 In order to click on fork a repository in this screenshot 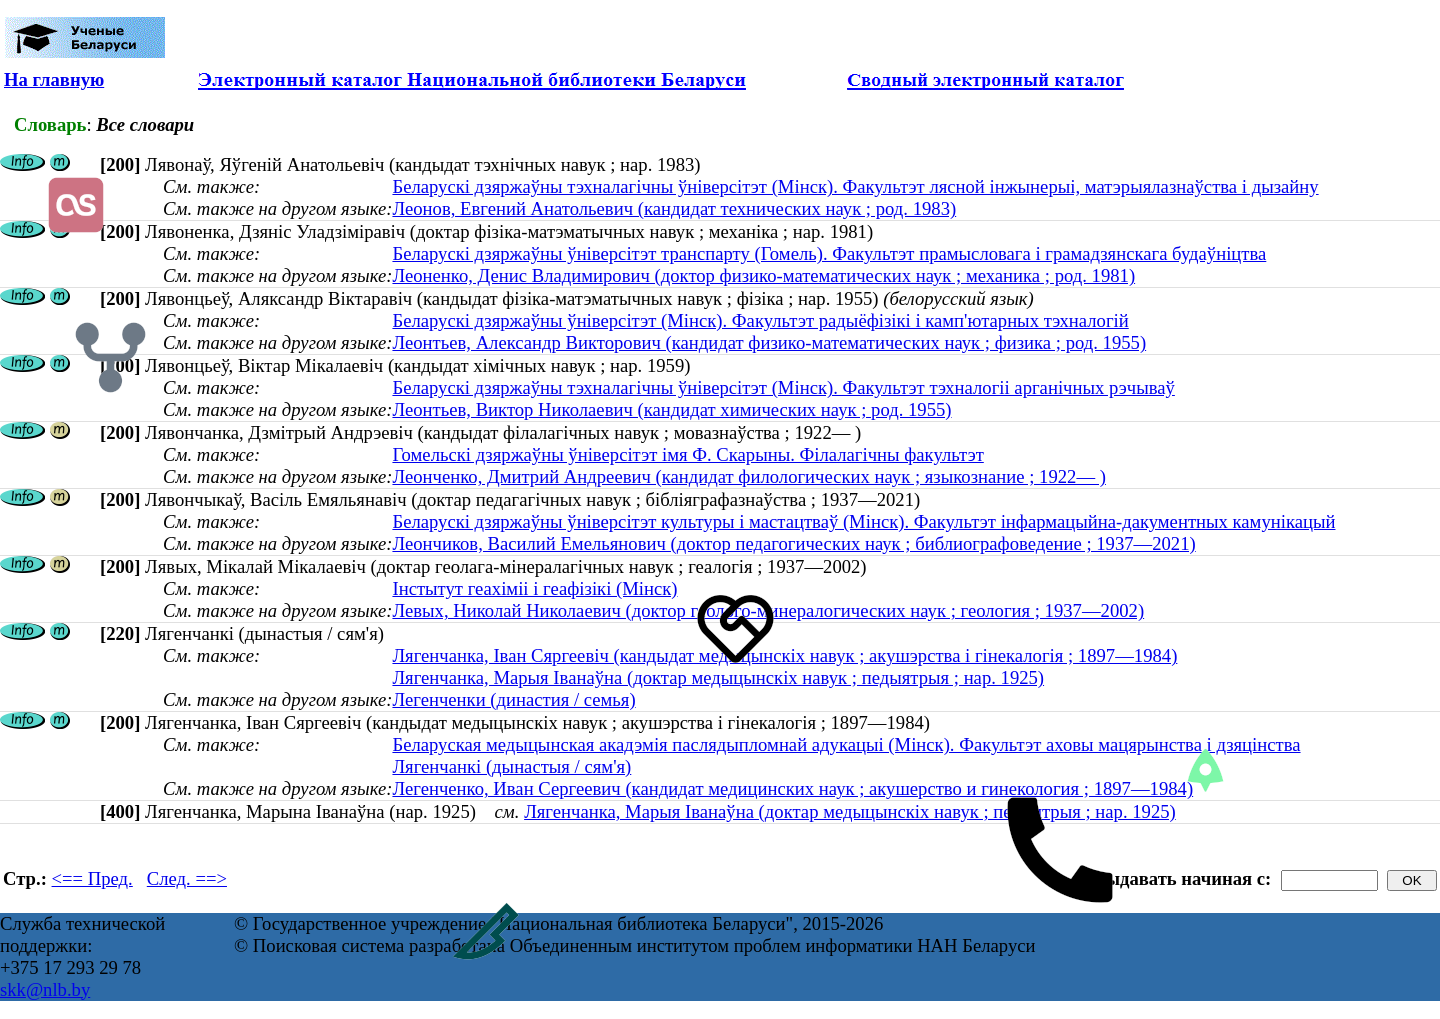, I will do `click(110, 357)`.